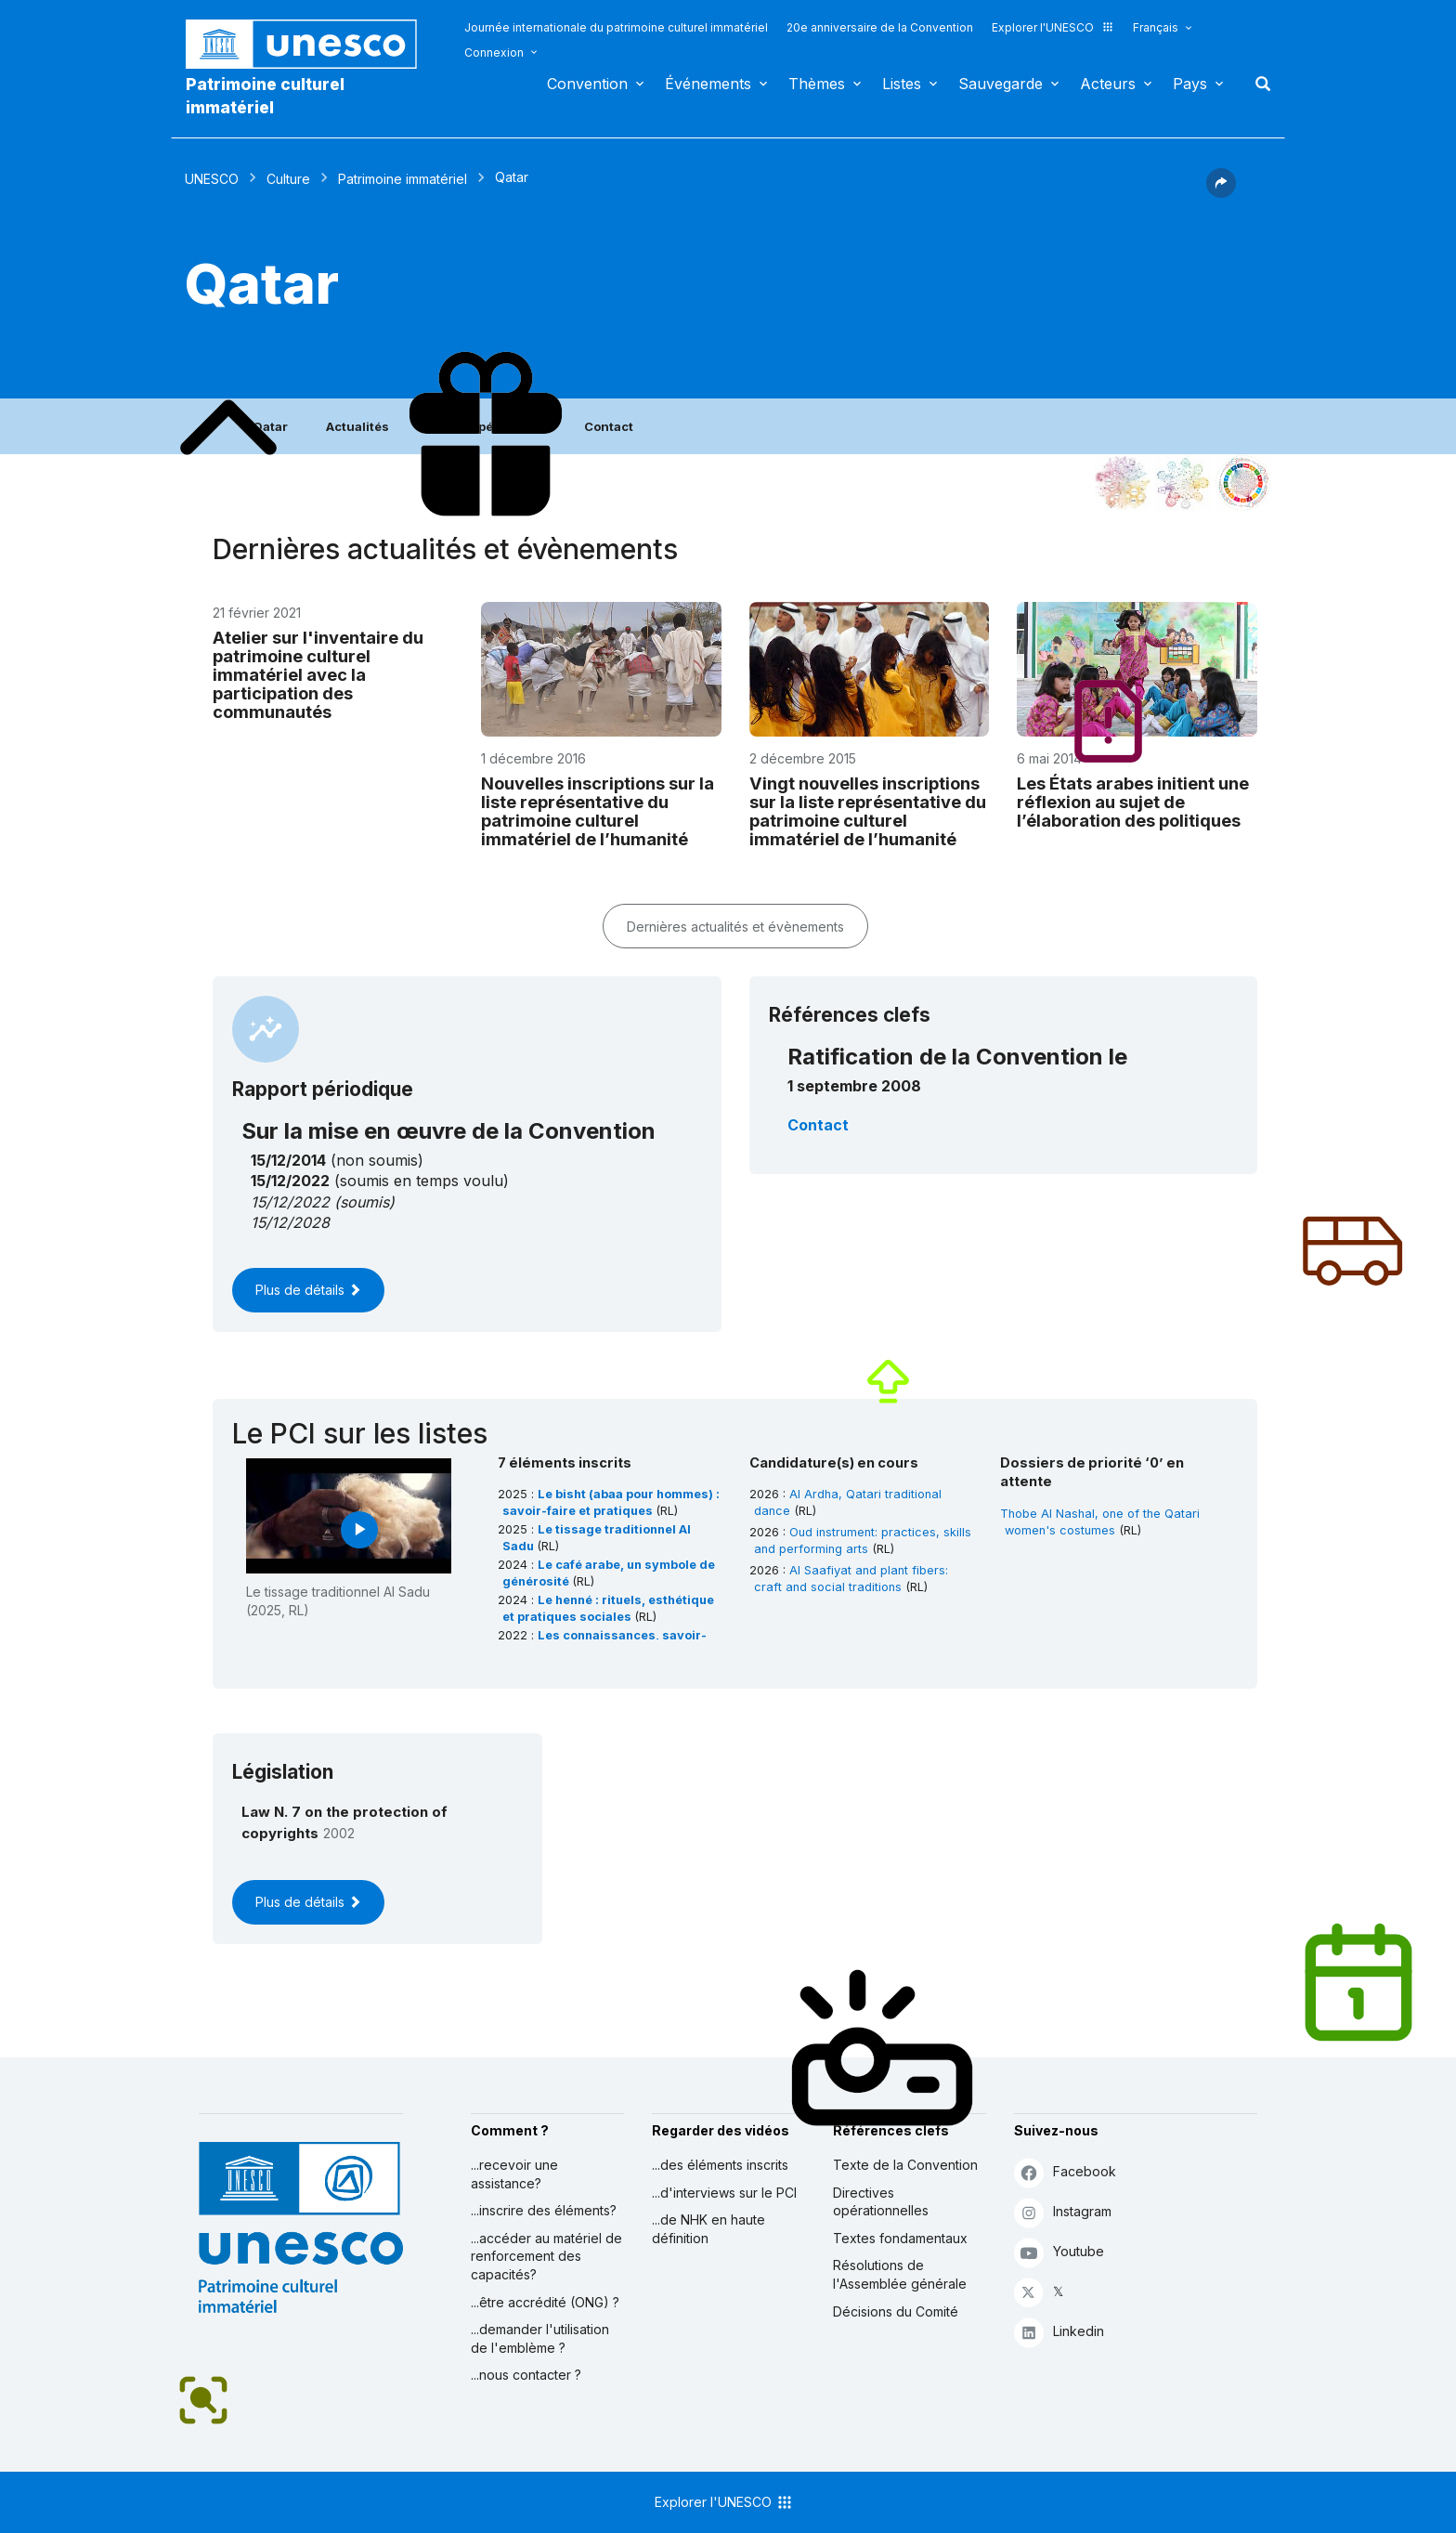 Image resolution: width=1456 pixels, height=2533 pixels. I want to click on collapse an expanded section, so click(228, 427).